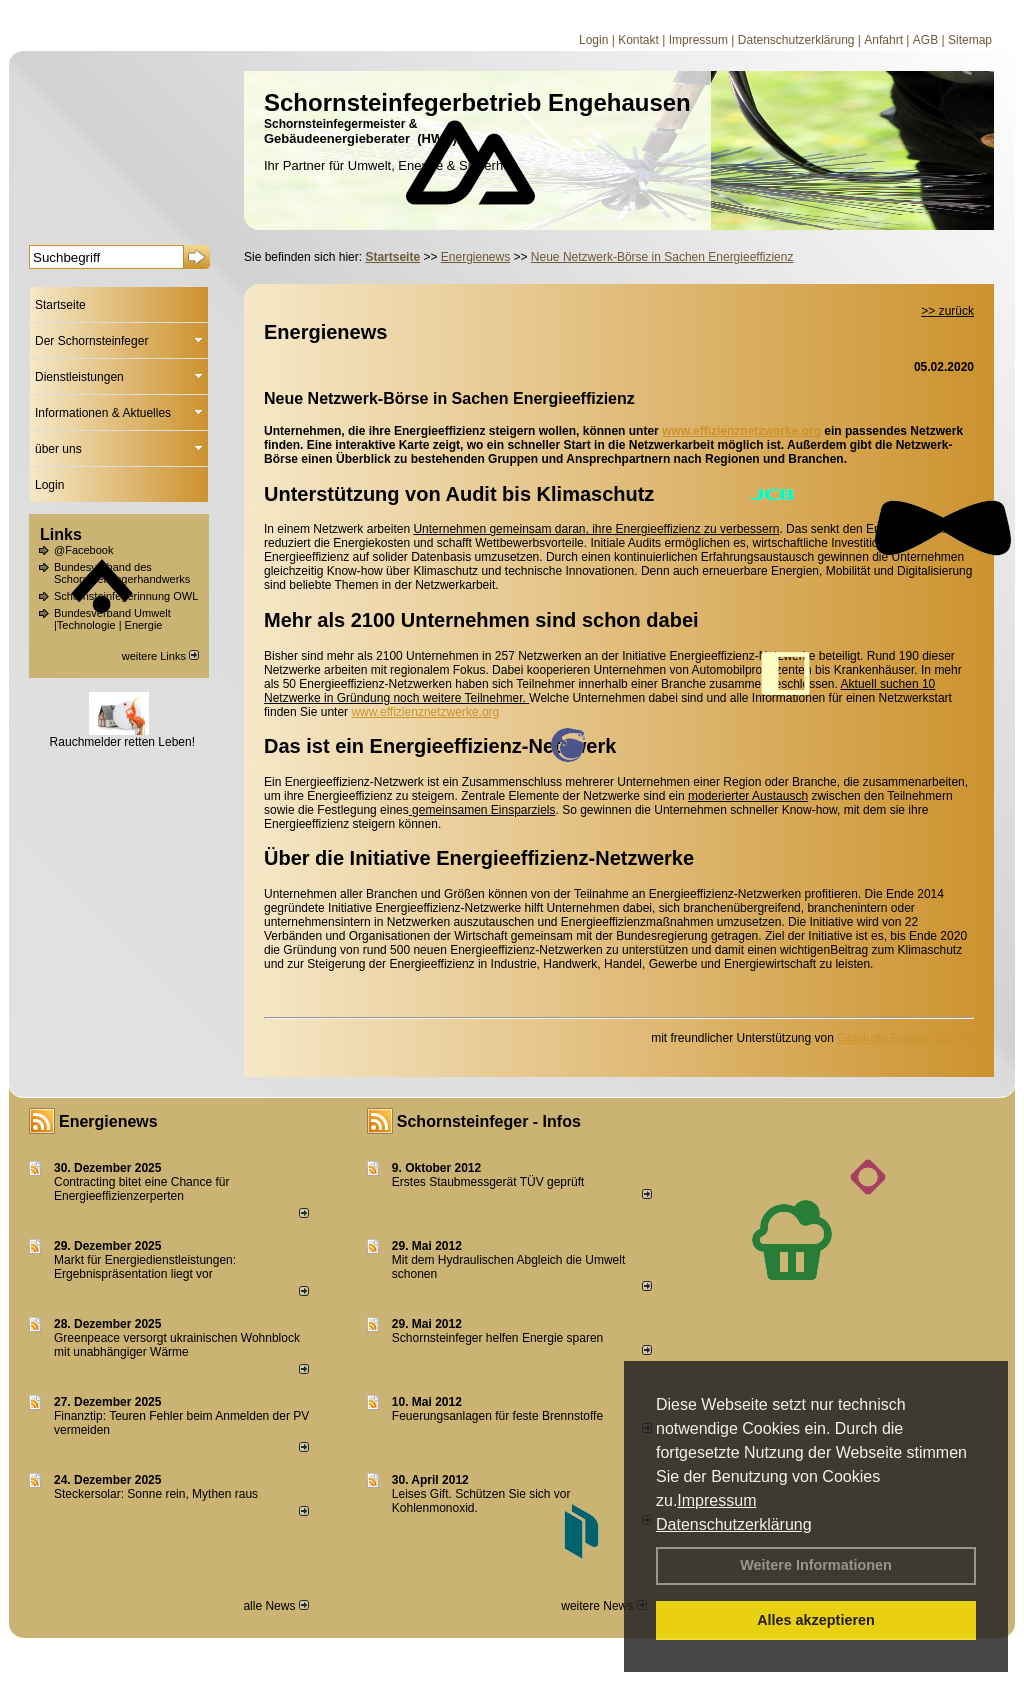 The height and width of the screenshot is (1688, 1024). Describe the element at coordinates (581, 1531) in the screenshot. I see `HashiCorp Packer application` at that location.